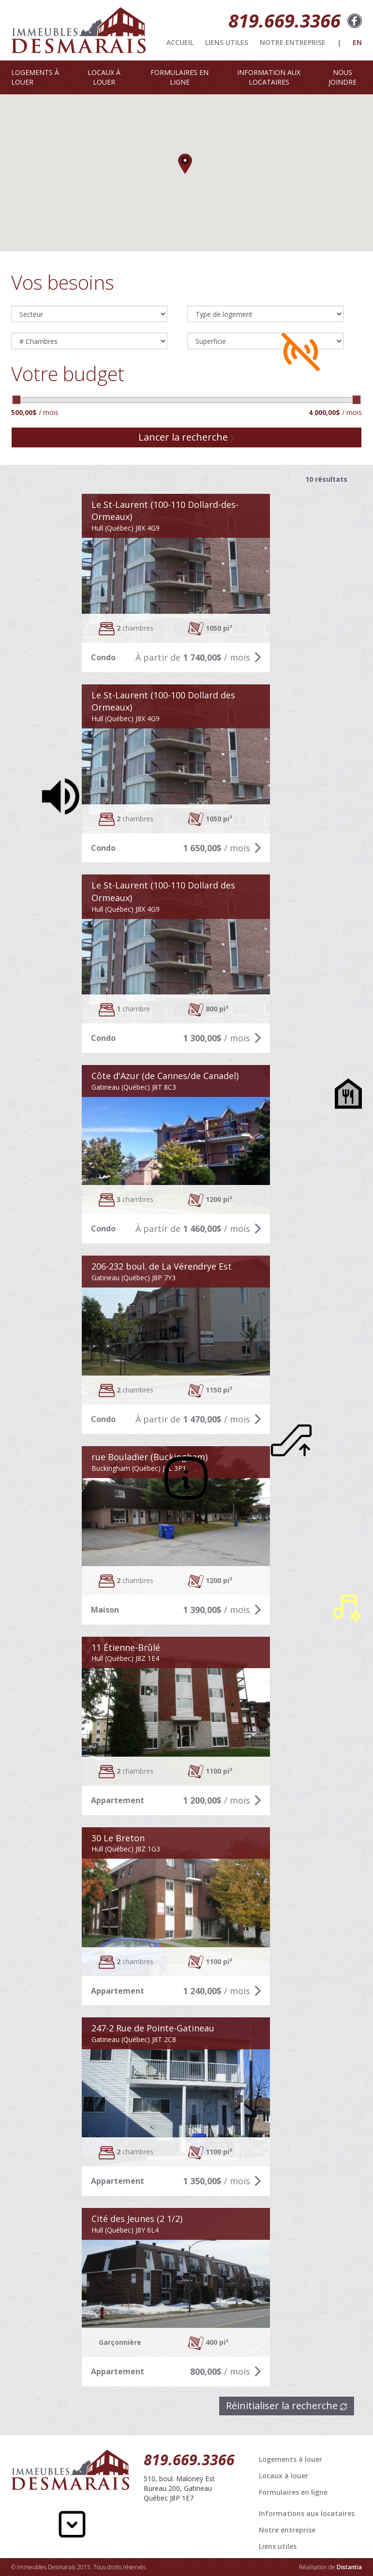 The width and height of the screenshot is (373, 2576). I want to click on access music or audio settings, so click(346, 1606).